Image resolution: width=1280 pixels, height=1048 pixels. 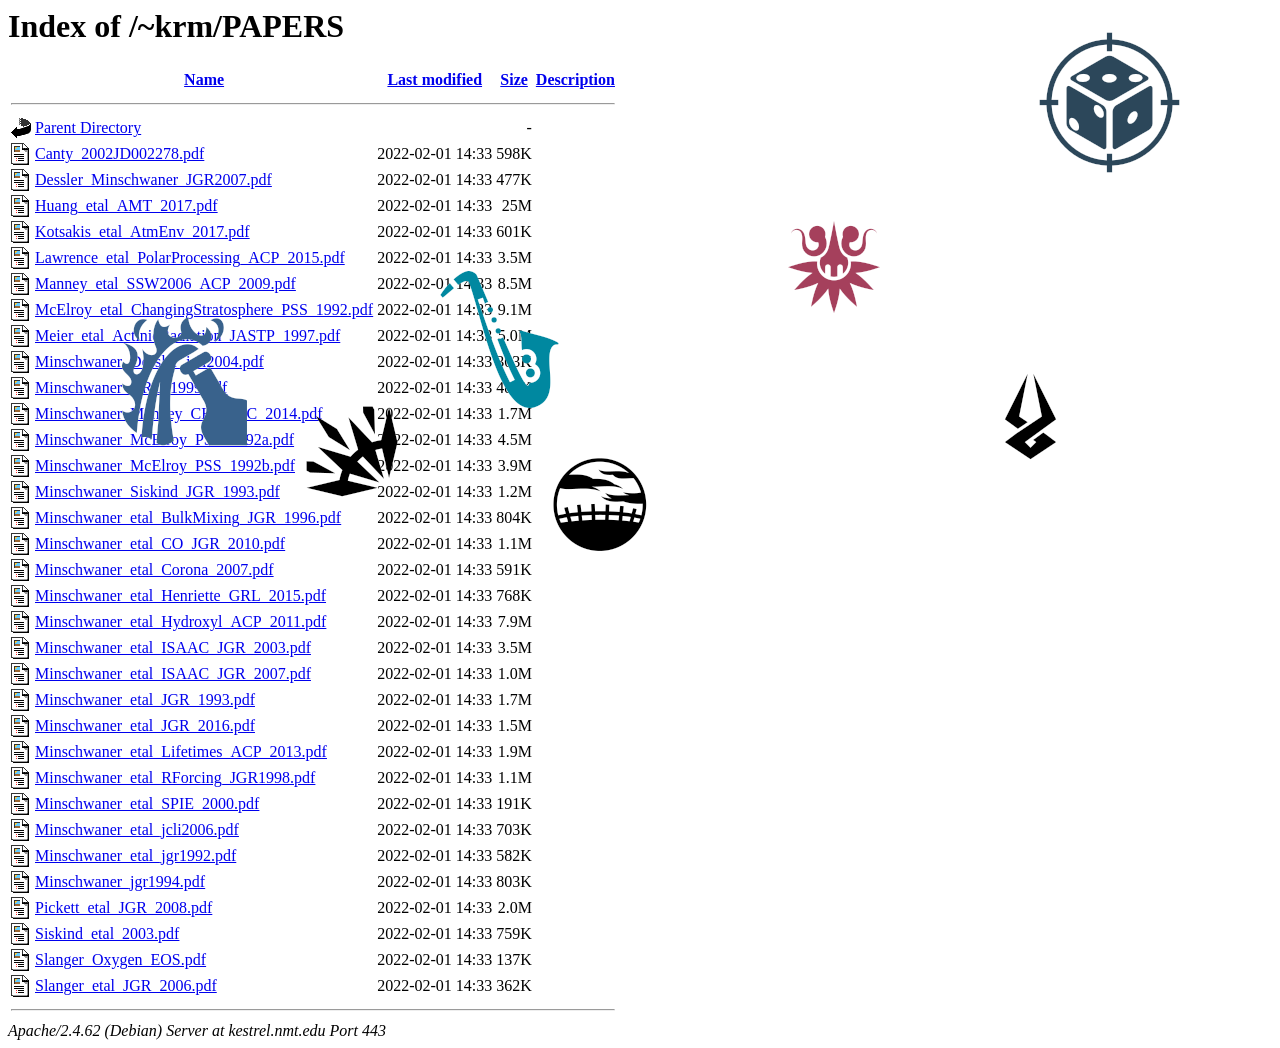 What do you see at coordinates (599, 504) in the screenshot?
I see `access farm or agricultural settings` at bounding box center [599, 504].